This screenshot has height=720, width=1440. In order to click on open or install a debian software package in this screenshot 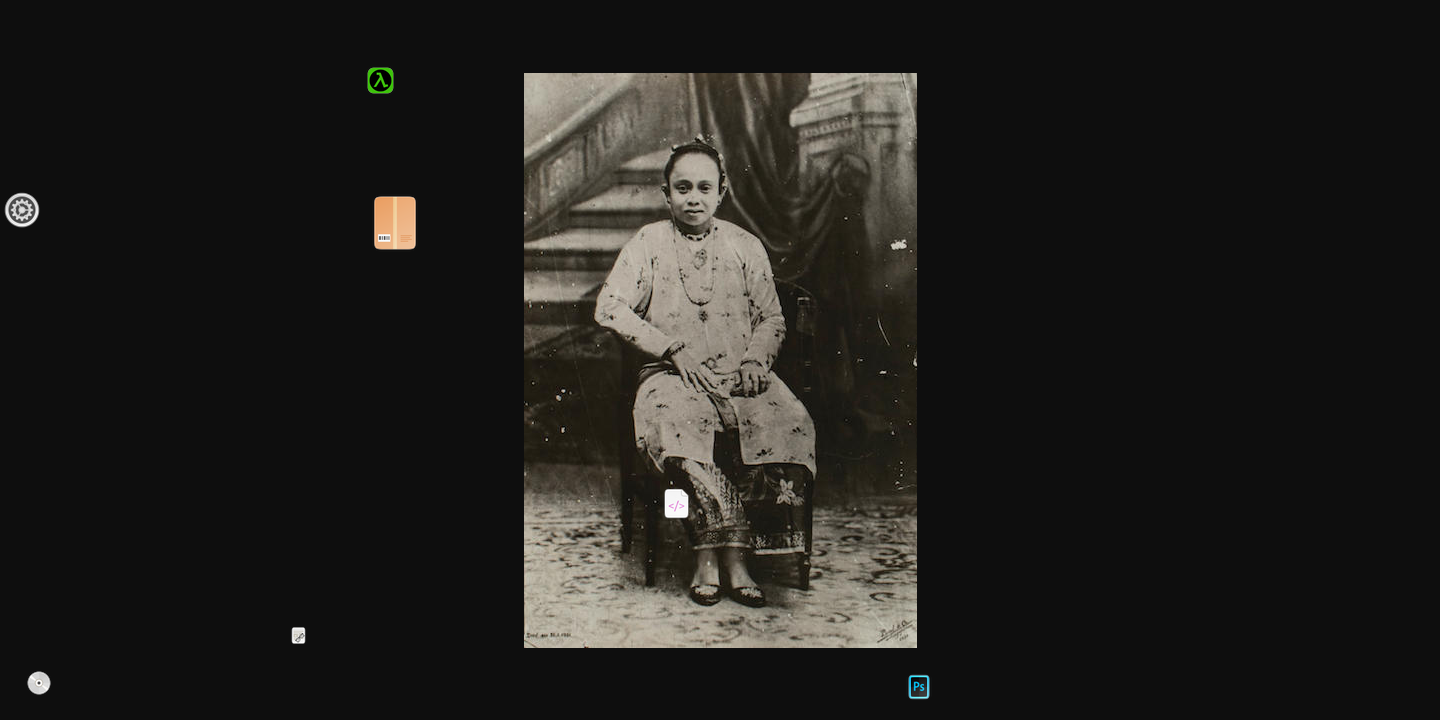, I will do `click(395, 223)`.